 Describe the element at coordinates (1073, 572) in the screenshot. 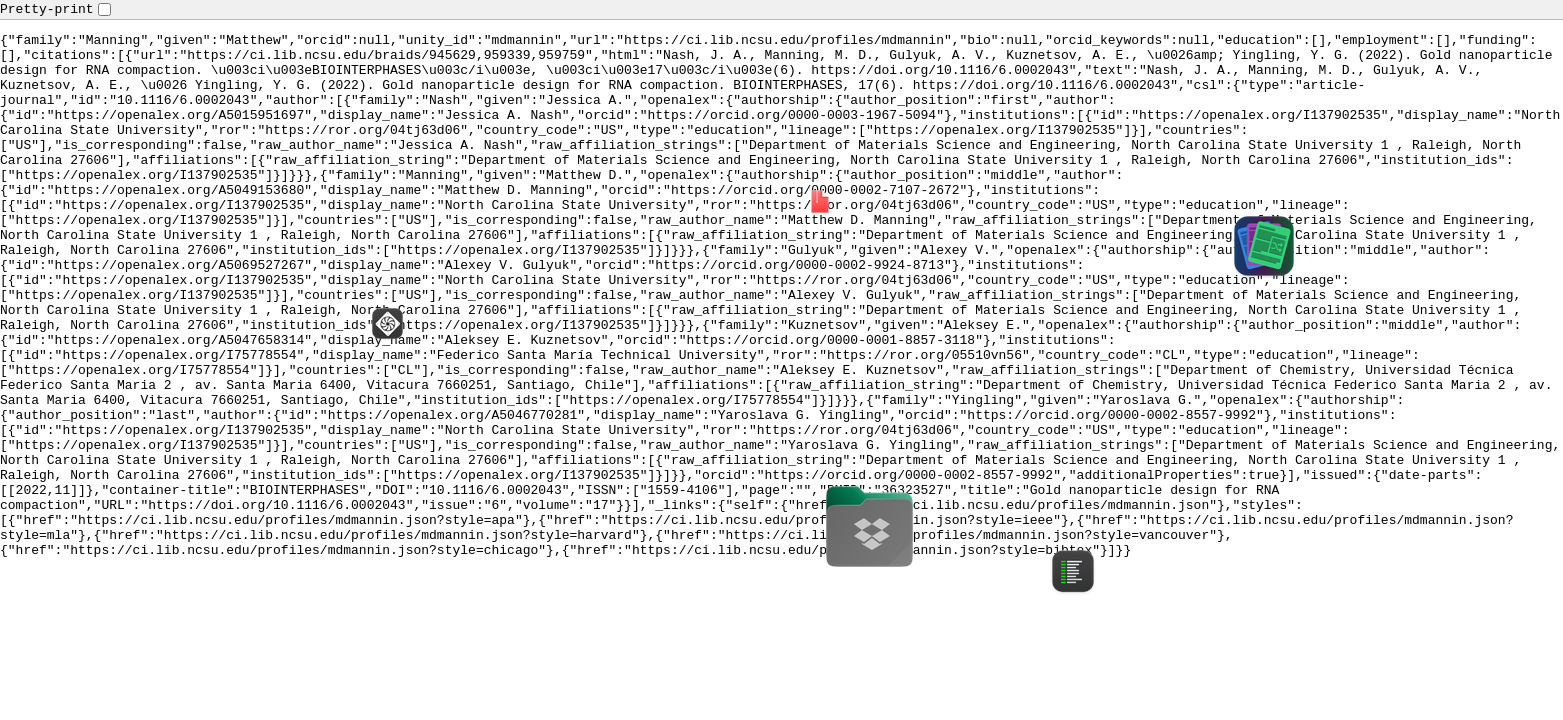

I see `access startup disk and boot preferences` at that location.